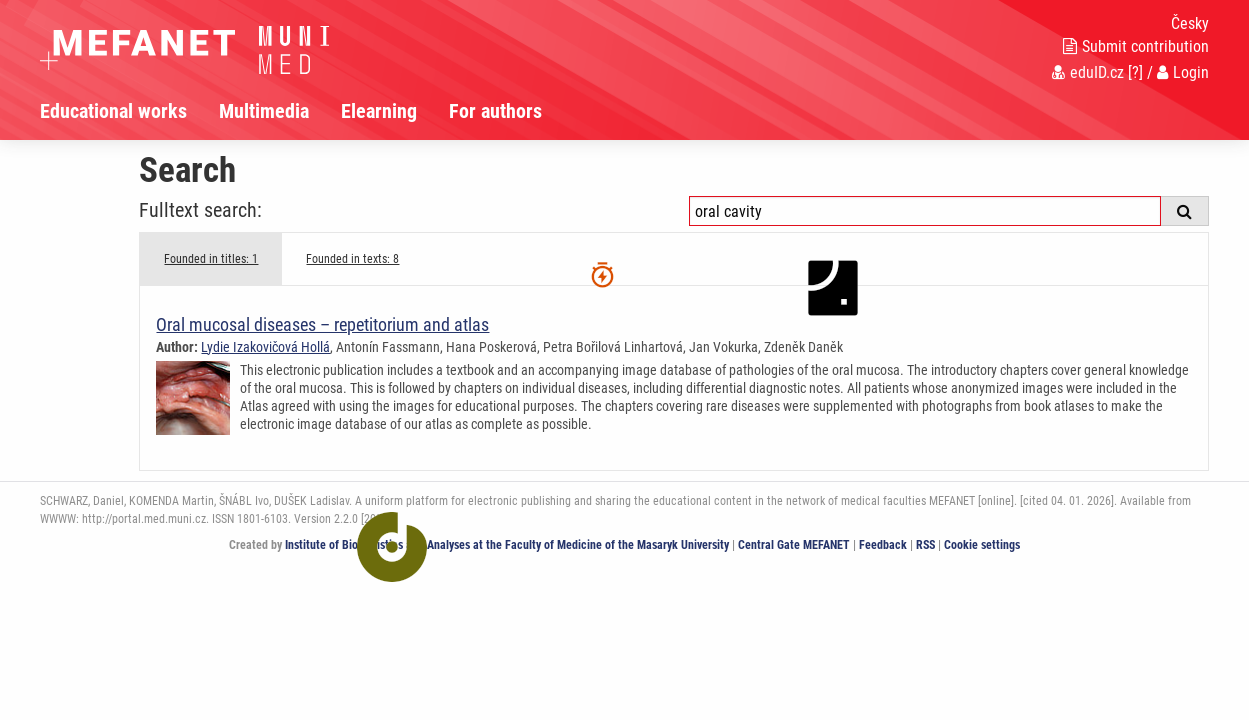 Image resolution: width=1249 pixels, height=720 pixels. I want to click on open the Drooble music social network app, so click(392, 547).